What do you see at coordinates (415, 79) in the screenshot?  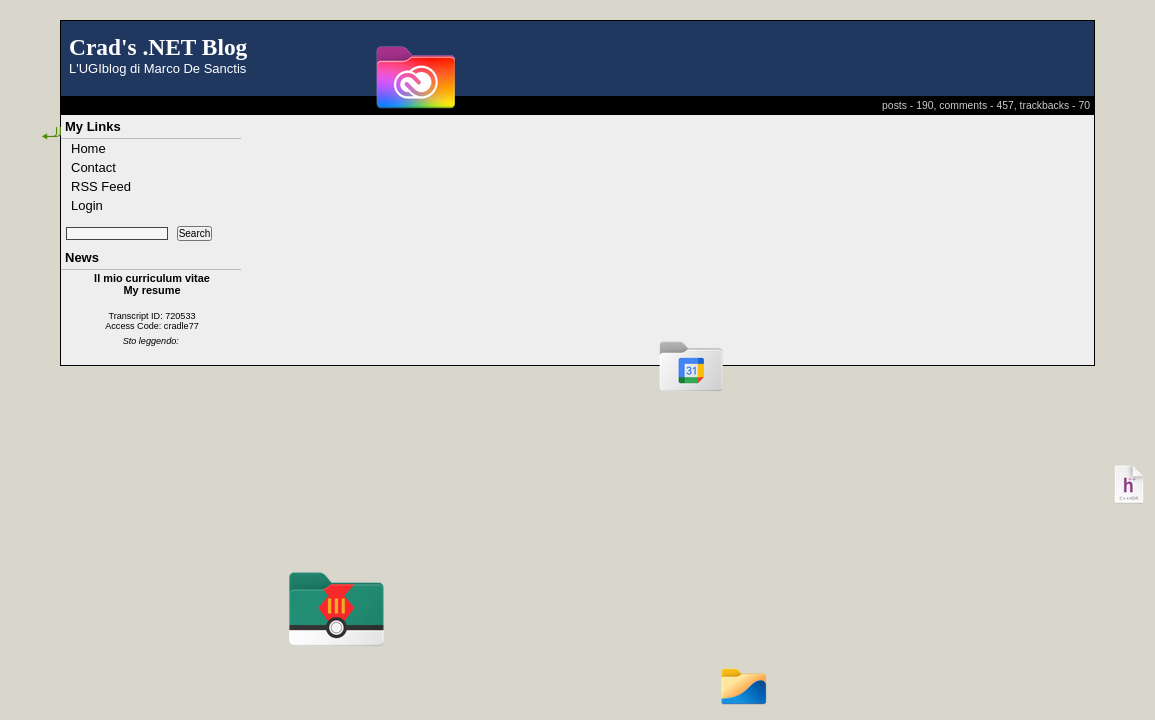 I see `open adobe creative cloud files folder` at bounding box center [415, 79].